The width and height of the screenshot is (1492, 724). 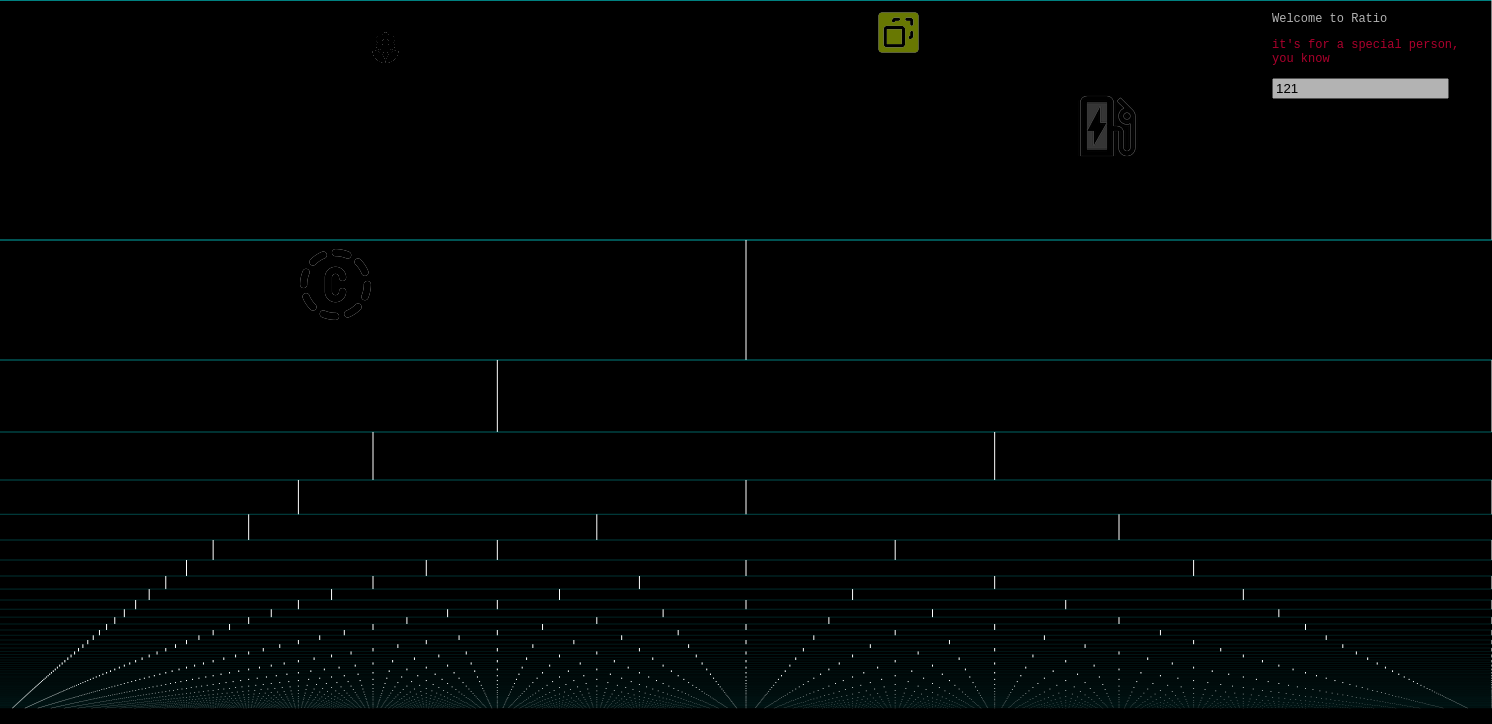 I want to click on move selection to background layer, so click(x=898, y=32).